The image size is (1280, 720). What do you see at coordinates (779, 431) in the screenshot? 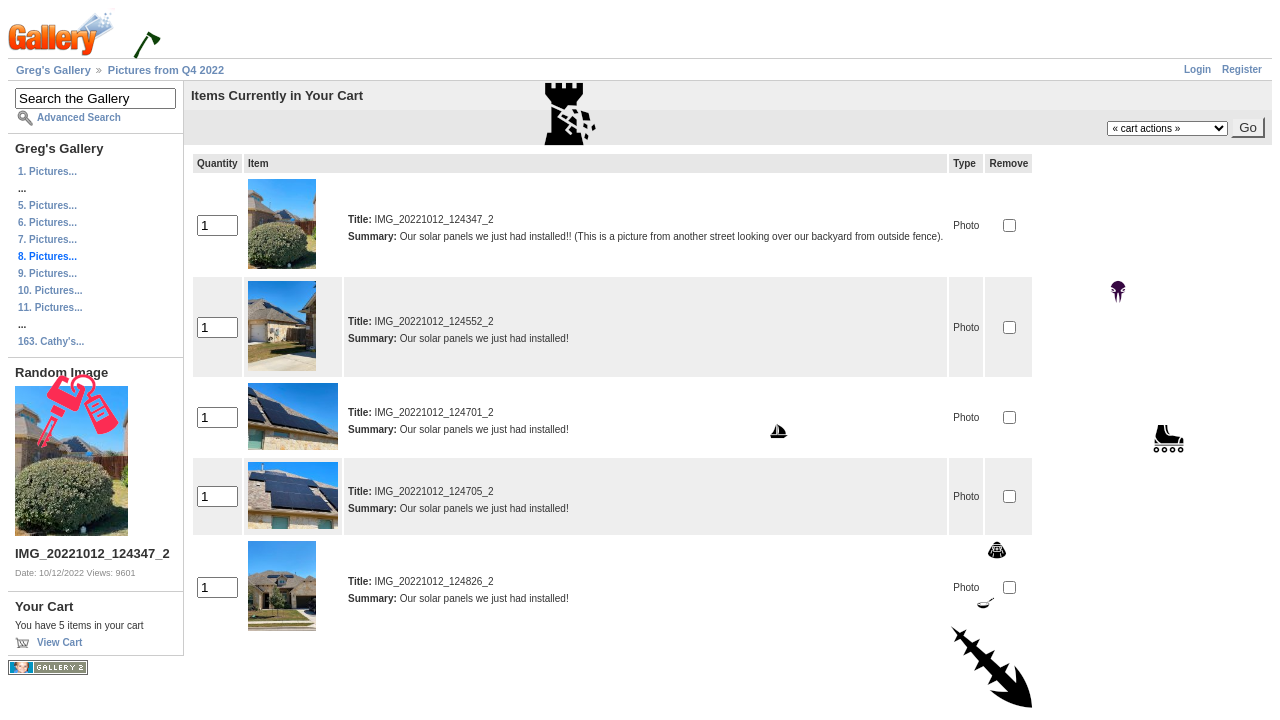
I see `access sailing or boating activities` at bounding box center [779, 431].